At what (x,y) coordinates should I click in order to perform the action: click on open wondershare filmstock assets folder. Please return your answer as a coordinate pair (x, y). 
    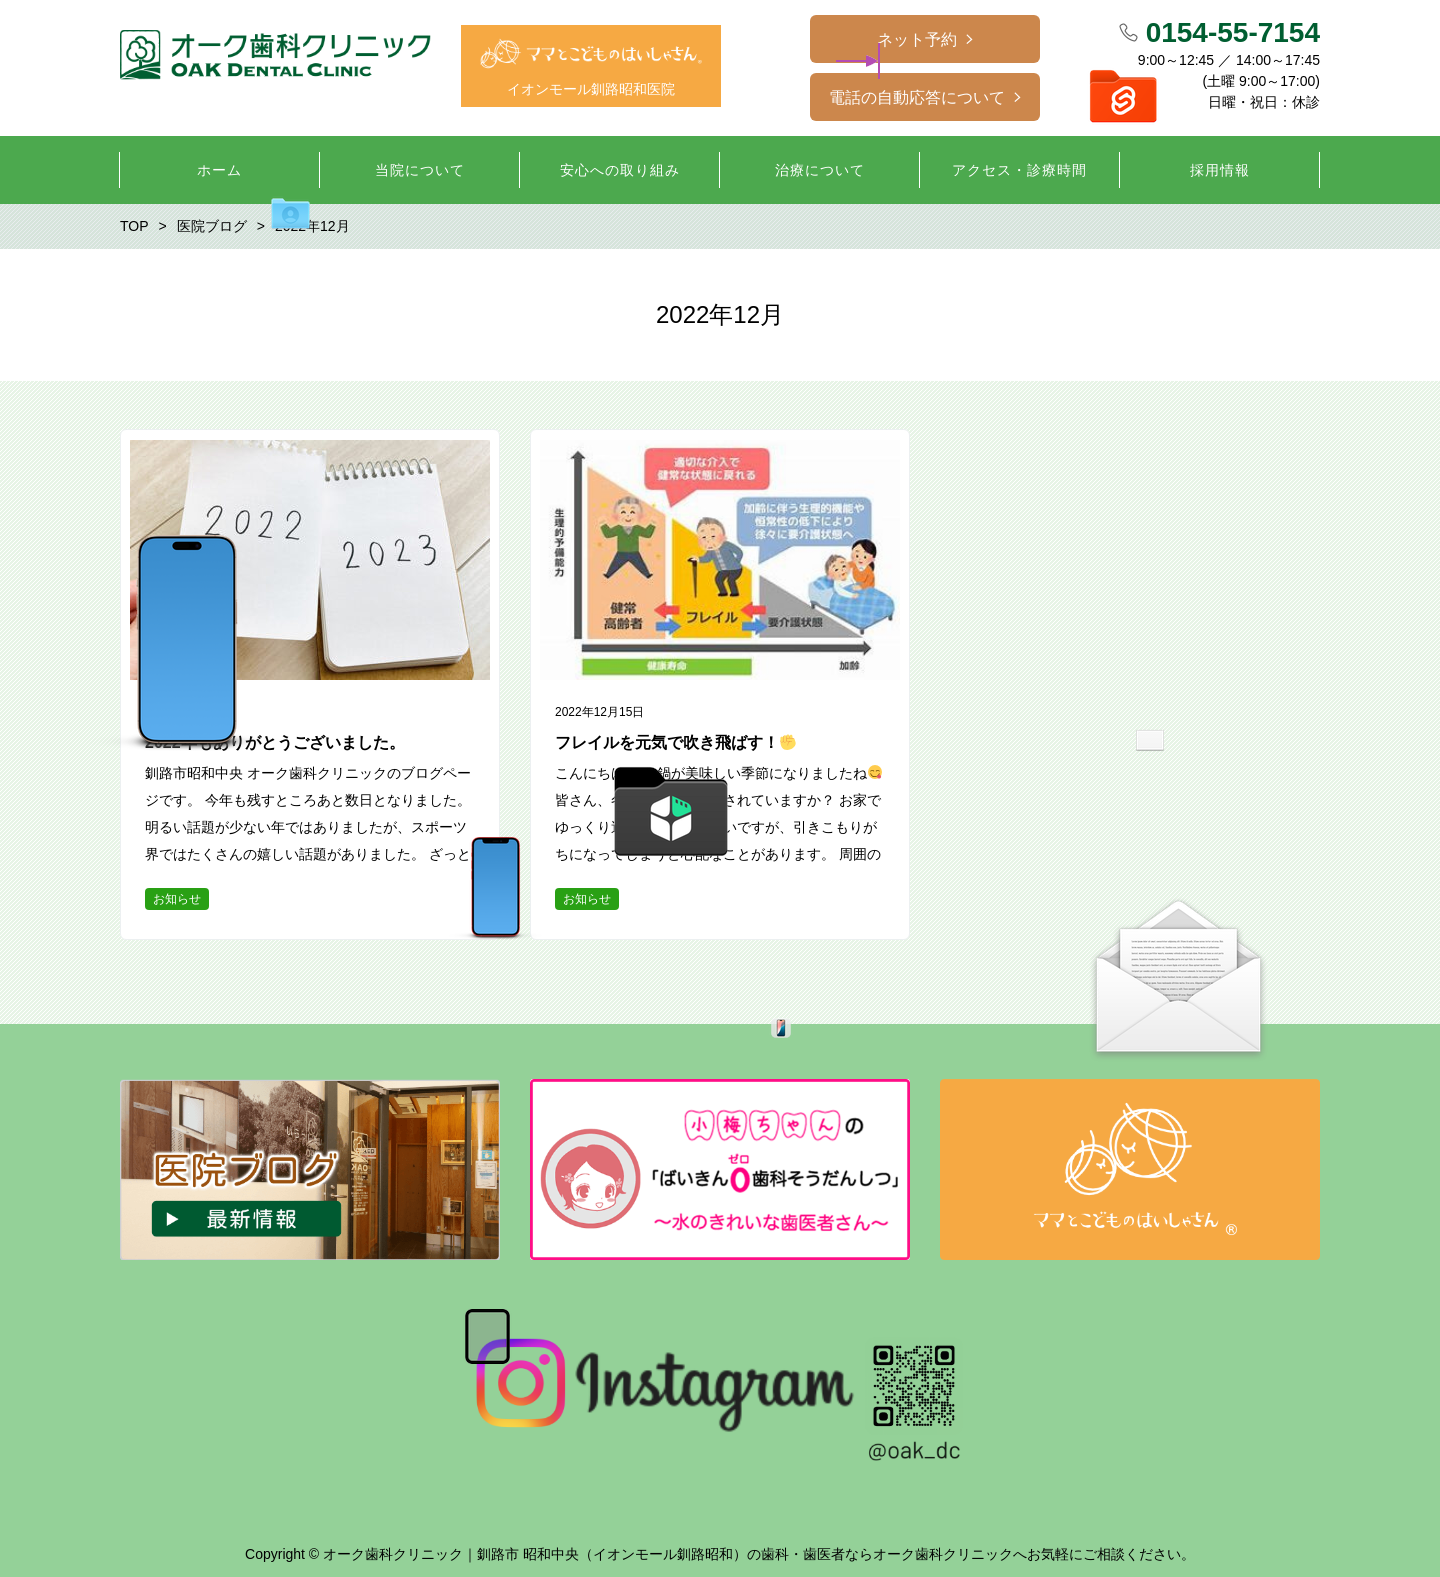
    Looking at the image, I should click on (670, 814).